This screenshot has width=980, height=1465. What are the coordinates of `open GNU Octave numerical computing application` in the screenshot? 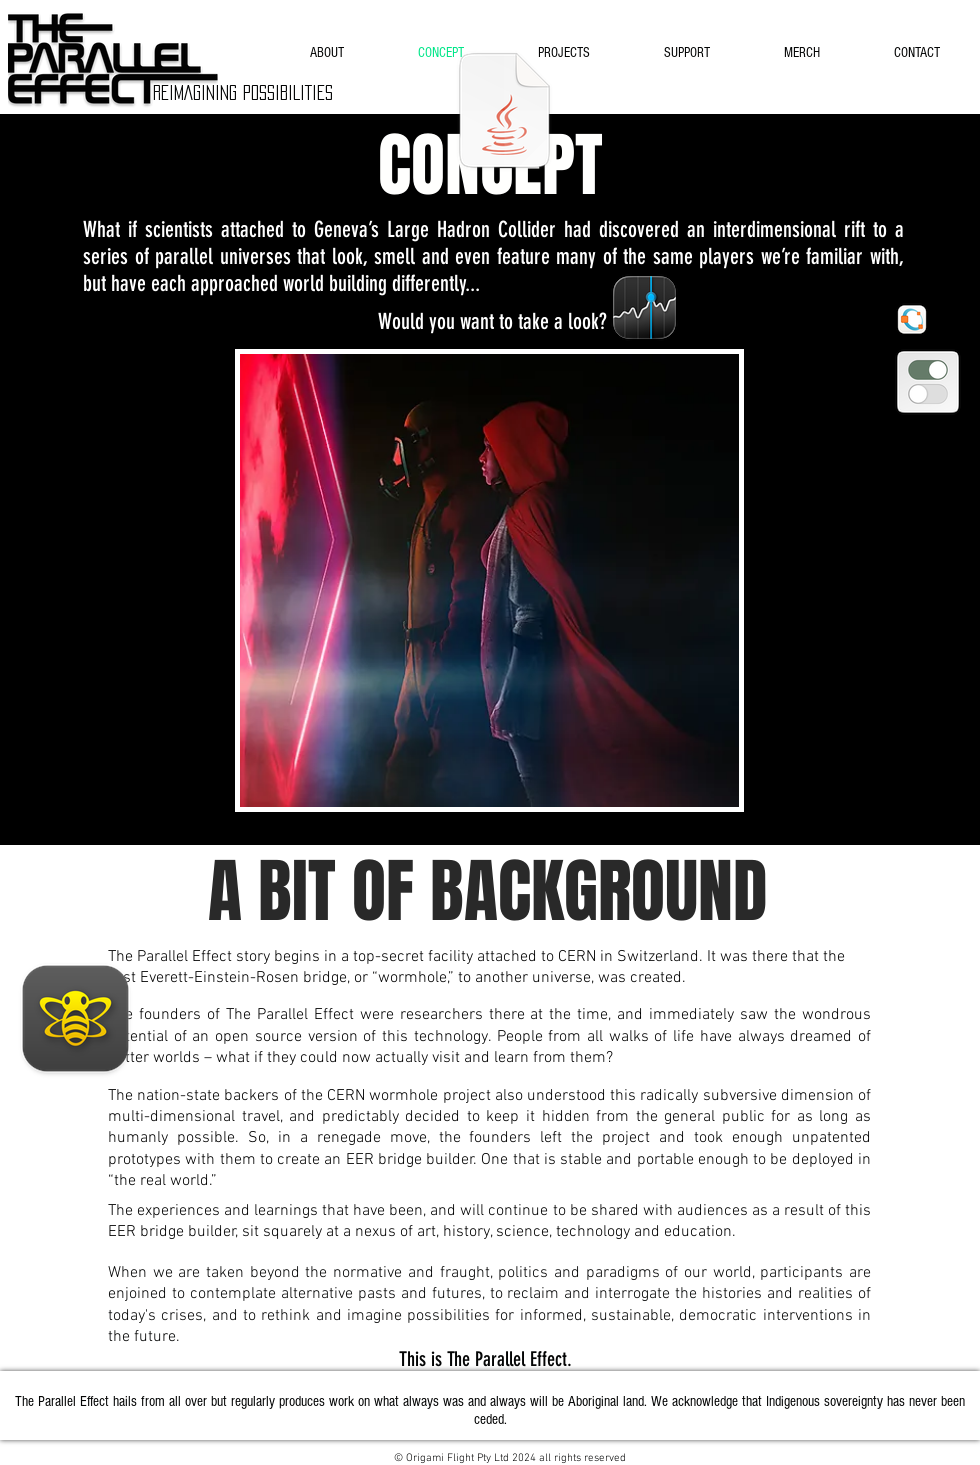 It's located at (912, 319).